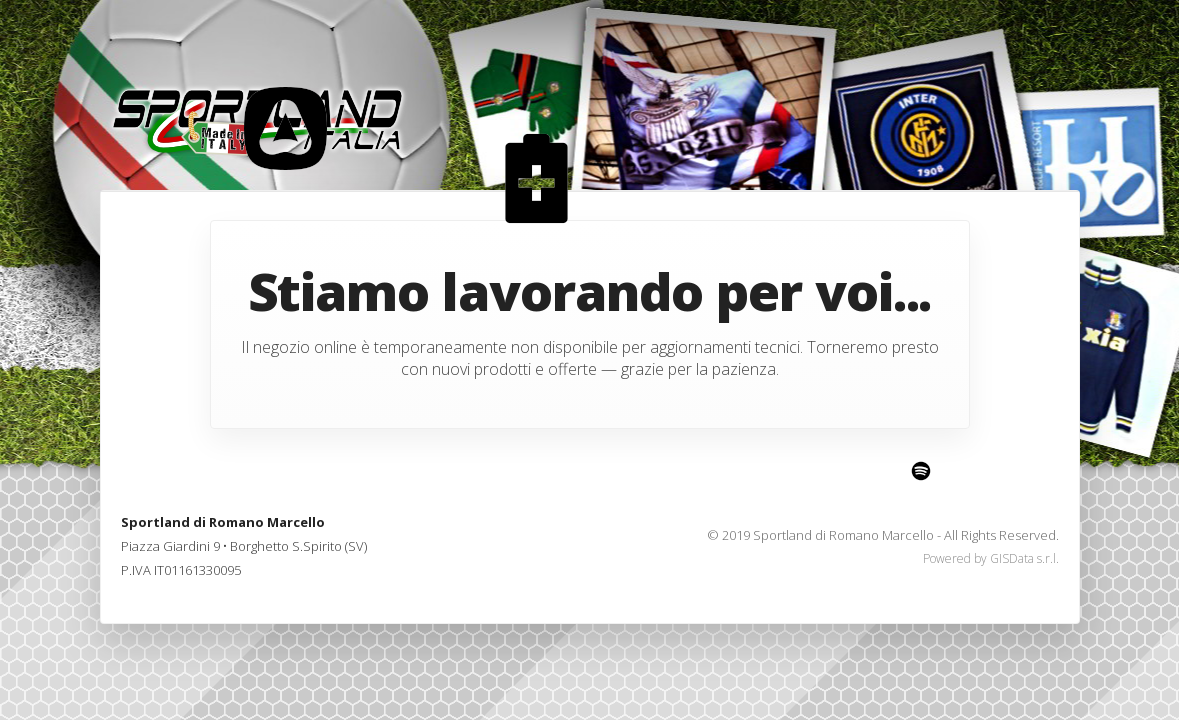 This screenshot has width=1179, height=720. I want to click on open spotify, so click(921, 471).